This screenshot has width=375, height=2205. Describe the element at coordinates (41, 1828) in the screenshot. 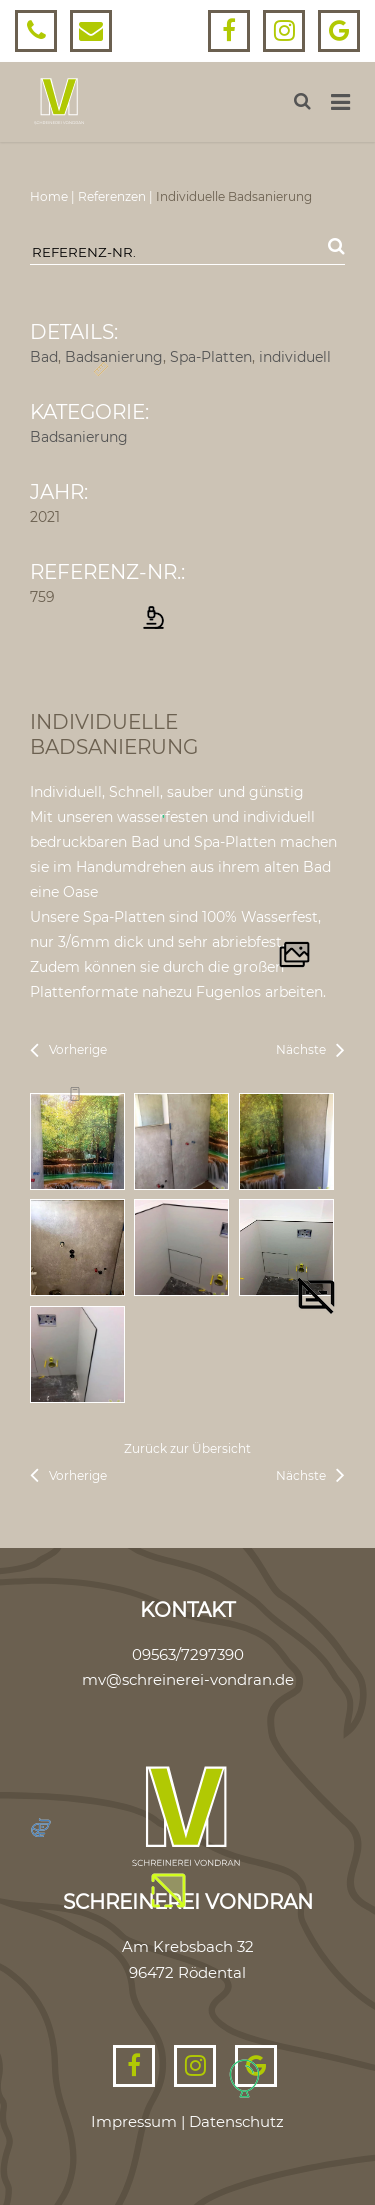

I see `indicates seafood or shellfish menu category` at that location.